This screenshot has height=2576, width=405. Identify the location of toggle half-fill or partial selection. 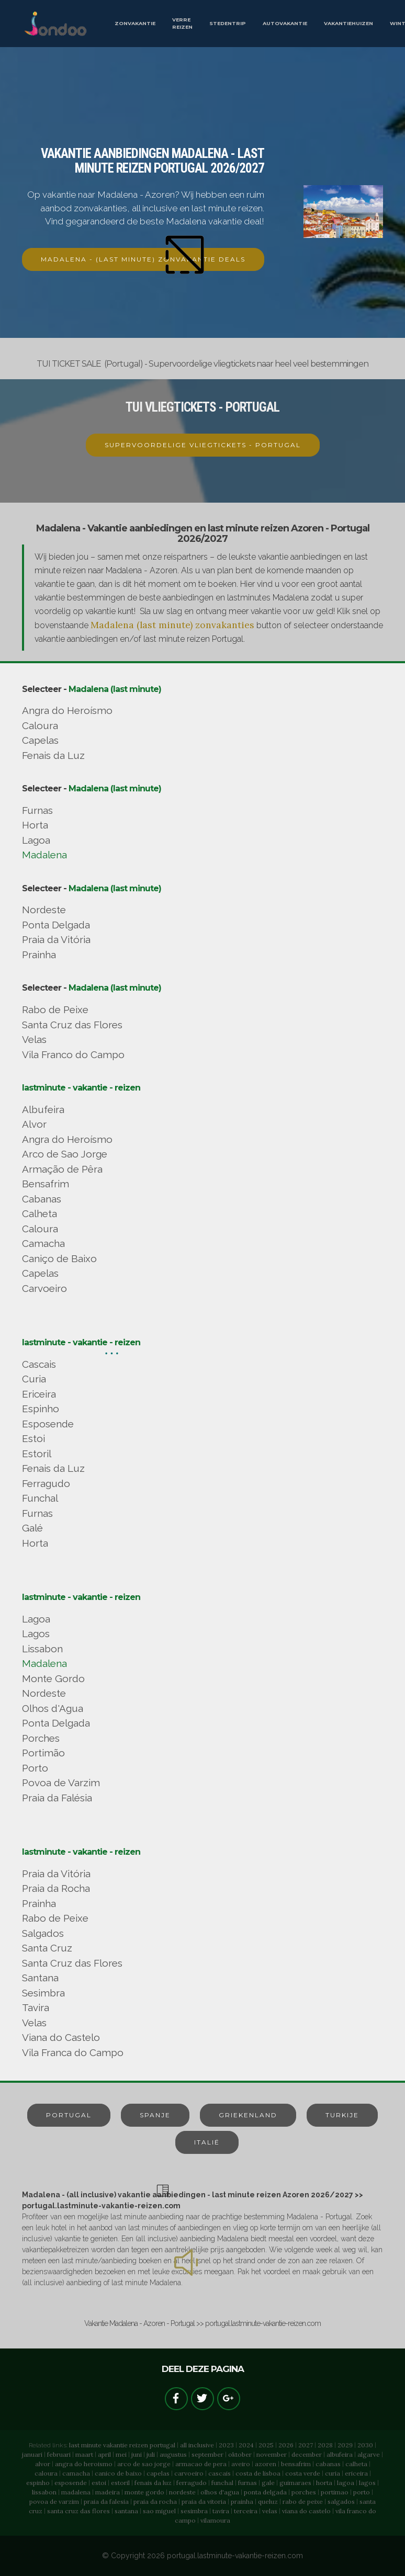
(163, 2191).